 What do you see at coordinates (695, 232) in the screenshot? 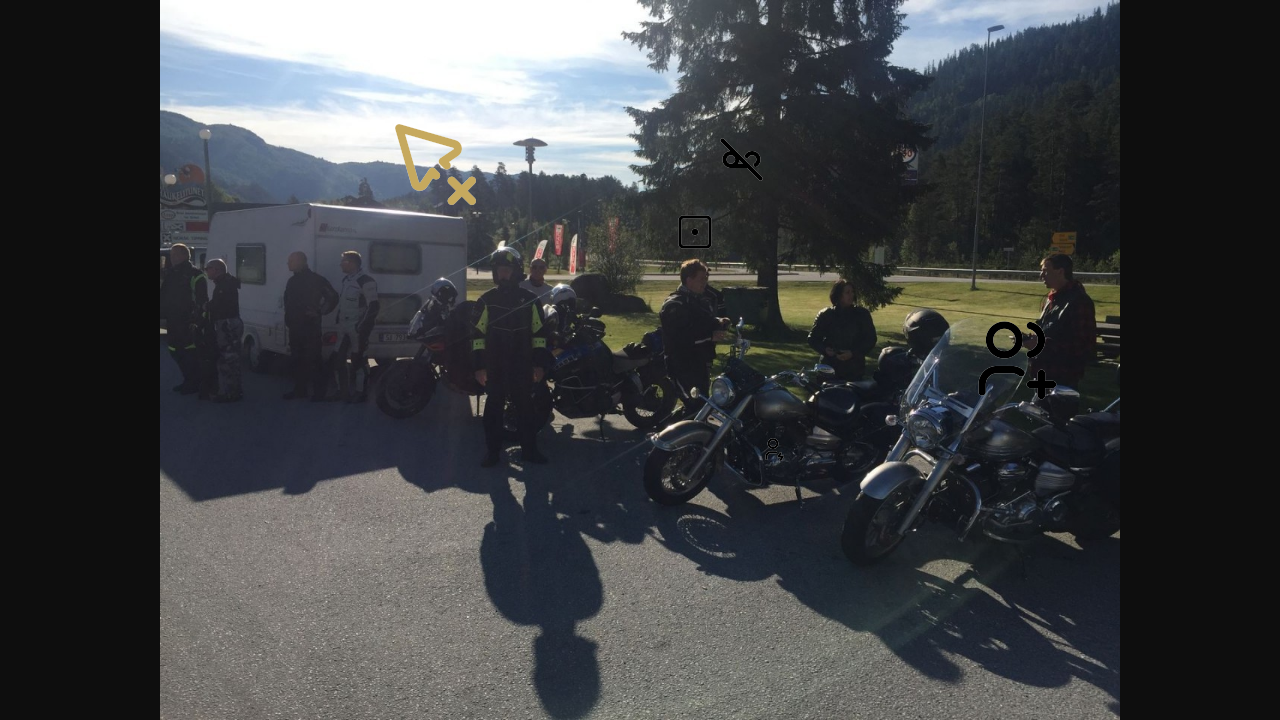
I see `indicates a selected or active item` at bounding box center [695, 232].